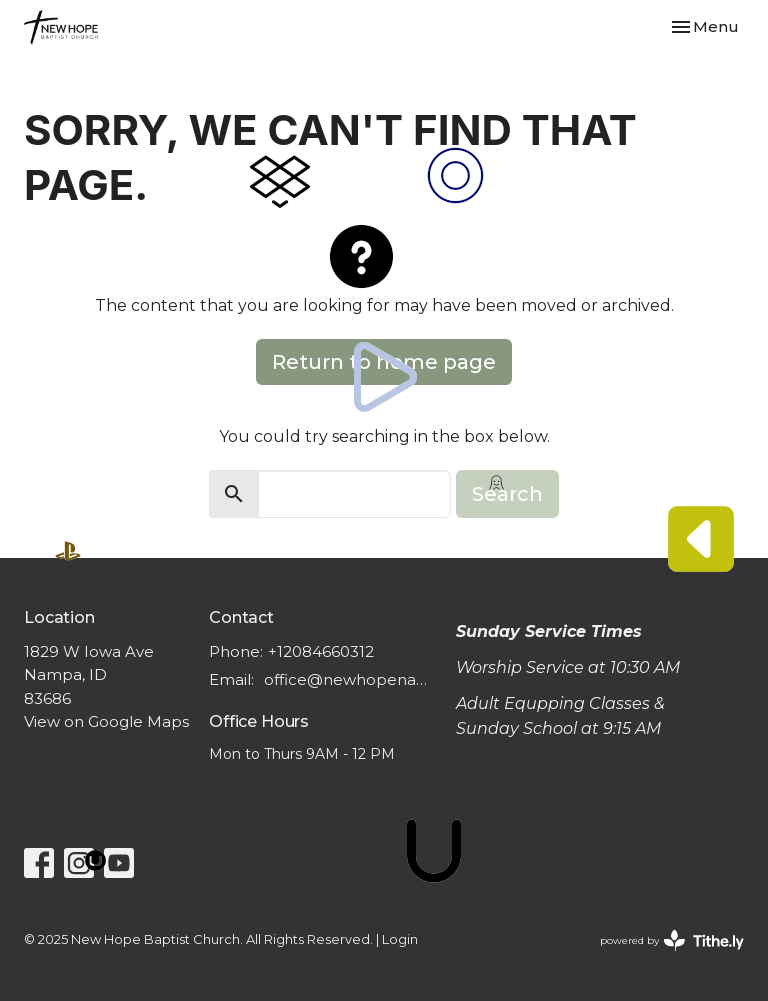 This screenshot has width=768, height=1001. Describe the element at coordinates (701, 539) in the screenshot. I see `navigate to the previous item or screen` at that location.